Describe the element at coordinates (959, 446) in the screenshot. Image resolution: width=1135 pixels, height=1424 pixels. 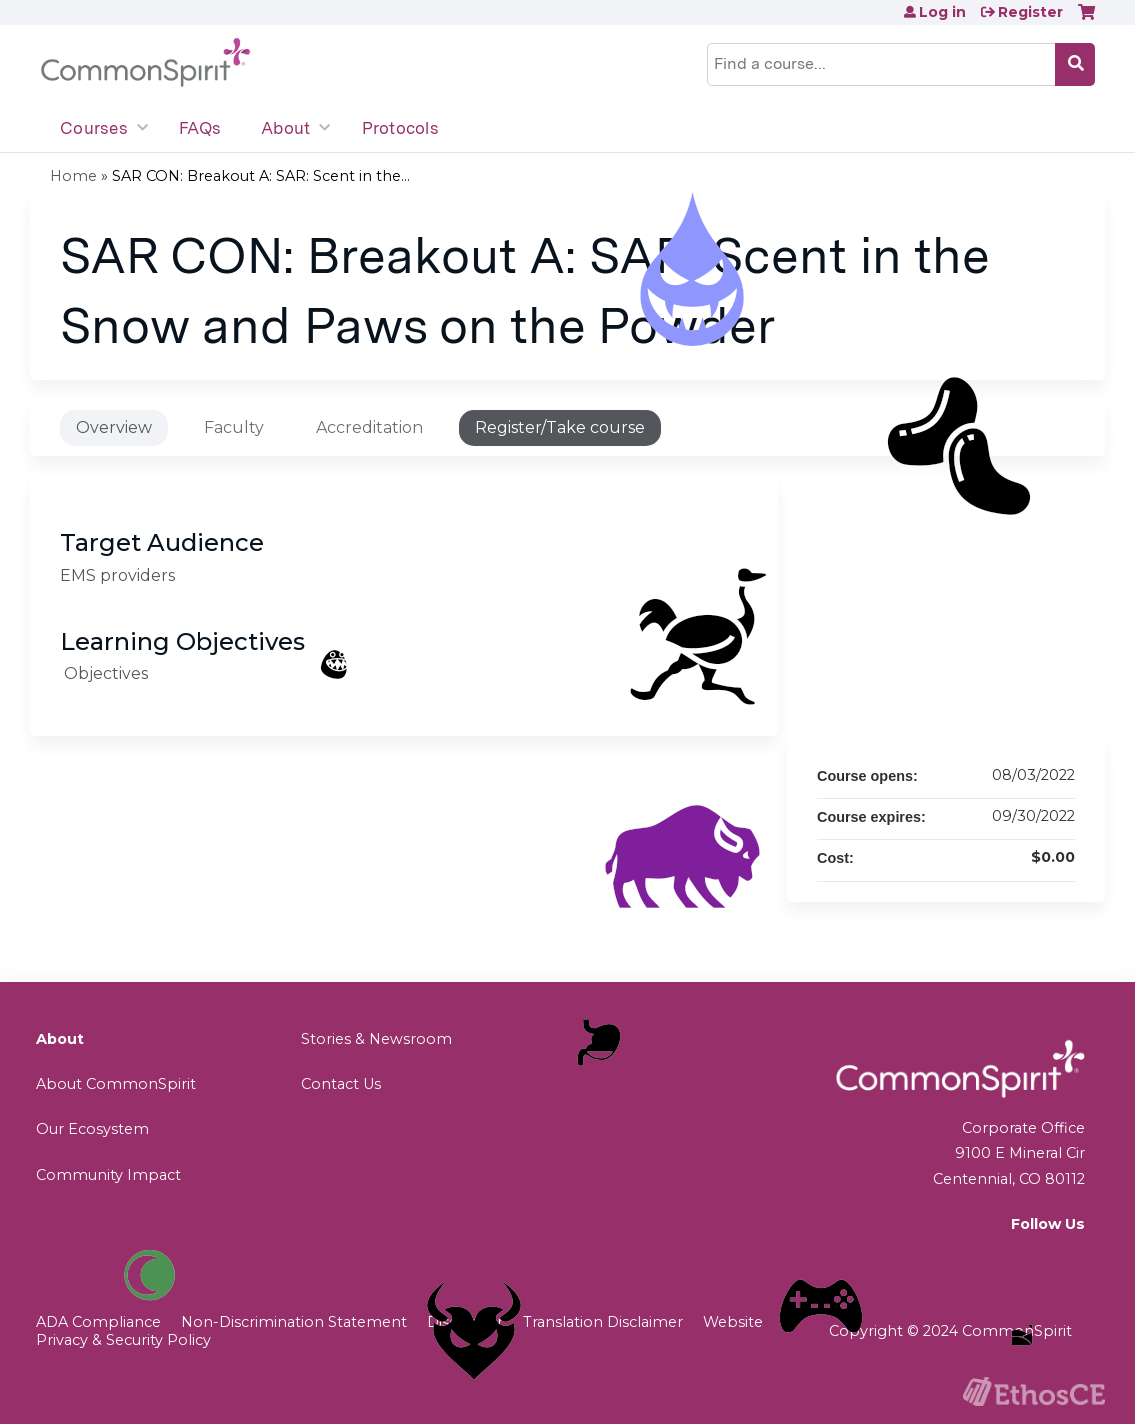
I see `access candy or sweet-themed items` at that location.